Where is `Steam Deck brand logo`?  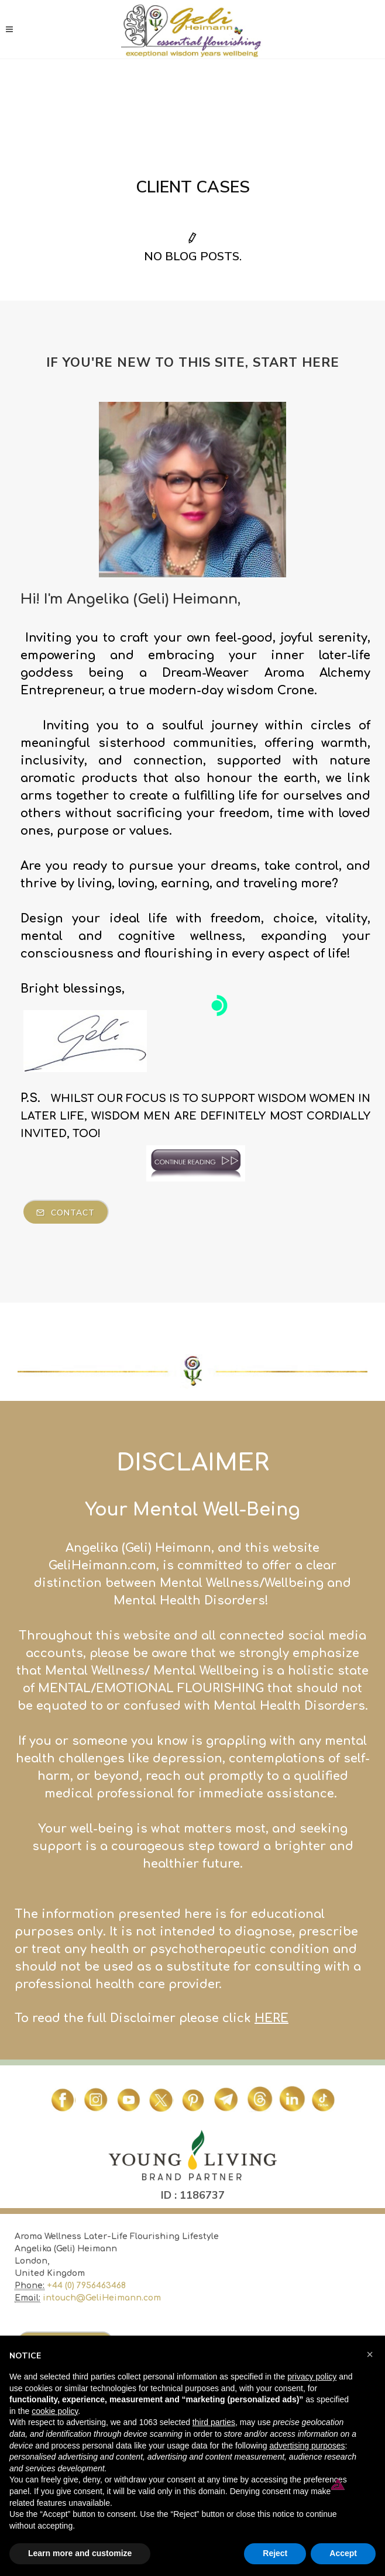 Steam Deck brand logo is located at coordinates (219, 1005).